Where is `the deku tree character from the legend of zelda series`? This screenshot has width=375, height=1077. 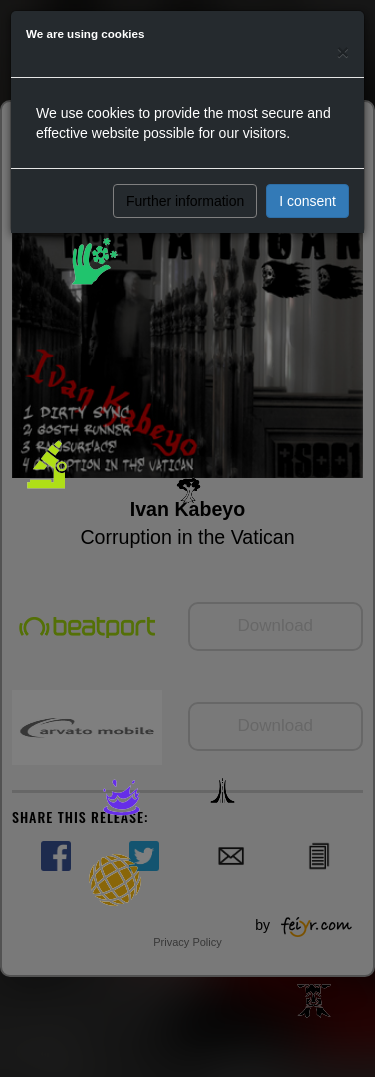
the deku tree character from the legend of zelda series is located at coordinates (314, 1001).